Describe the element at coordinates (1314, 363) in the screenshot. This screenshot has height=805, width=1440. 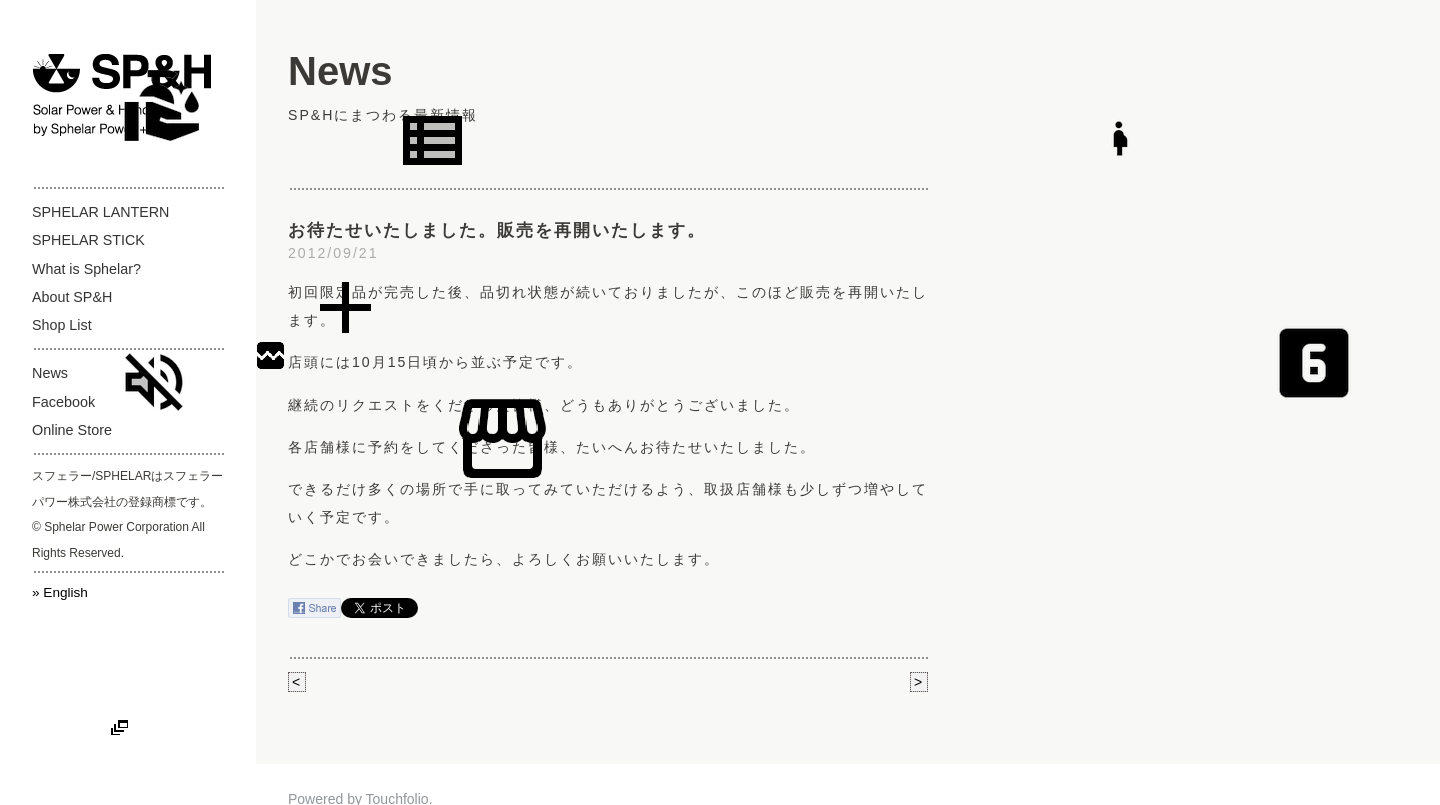
I see `select option 6 from a numbered list` at that location.